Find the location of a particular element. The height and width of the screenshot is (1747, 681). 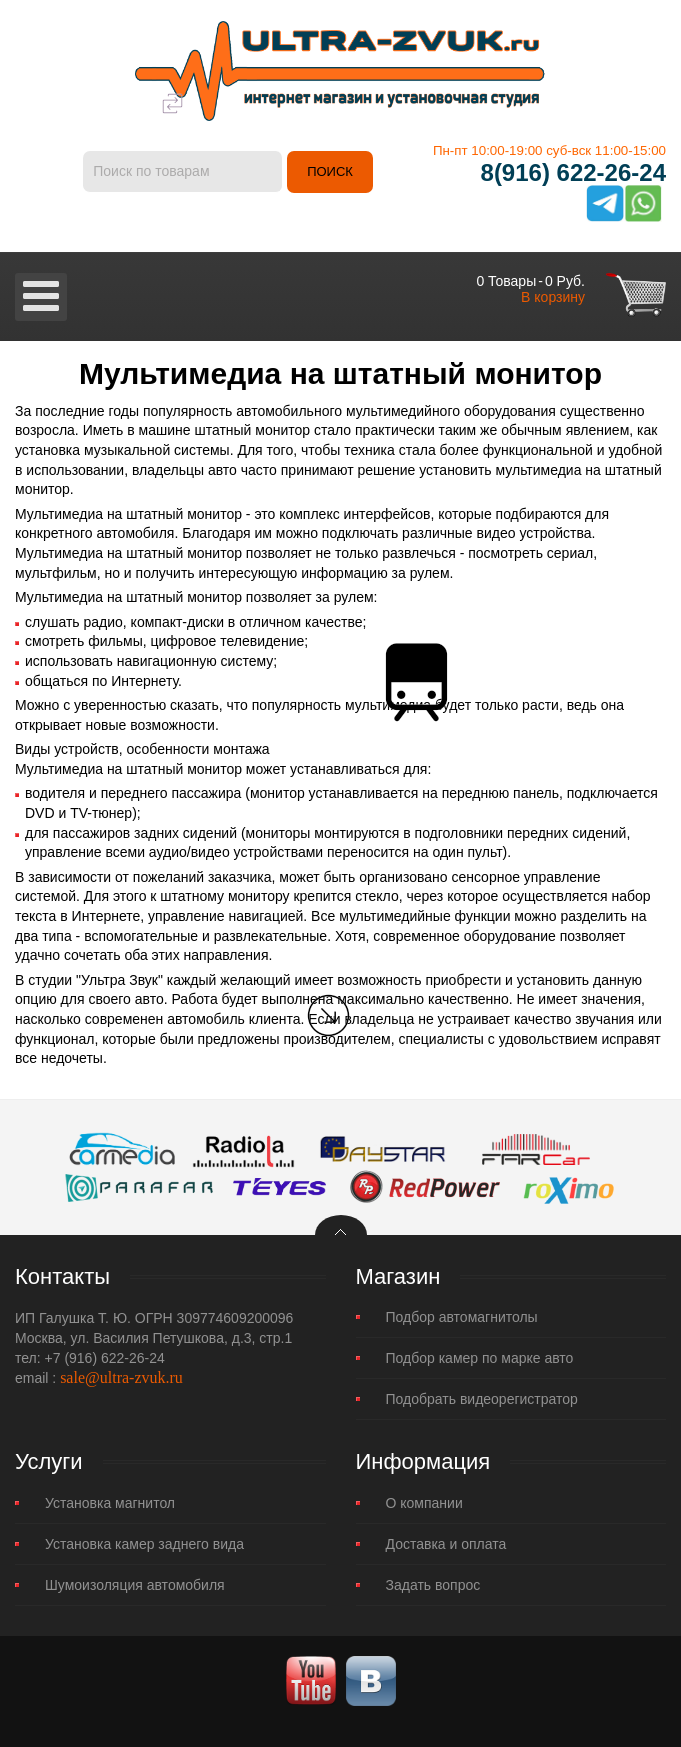

swap or exchange items is located at coordinates (172, 103).